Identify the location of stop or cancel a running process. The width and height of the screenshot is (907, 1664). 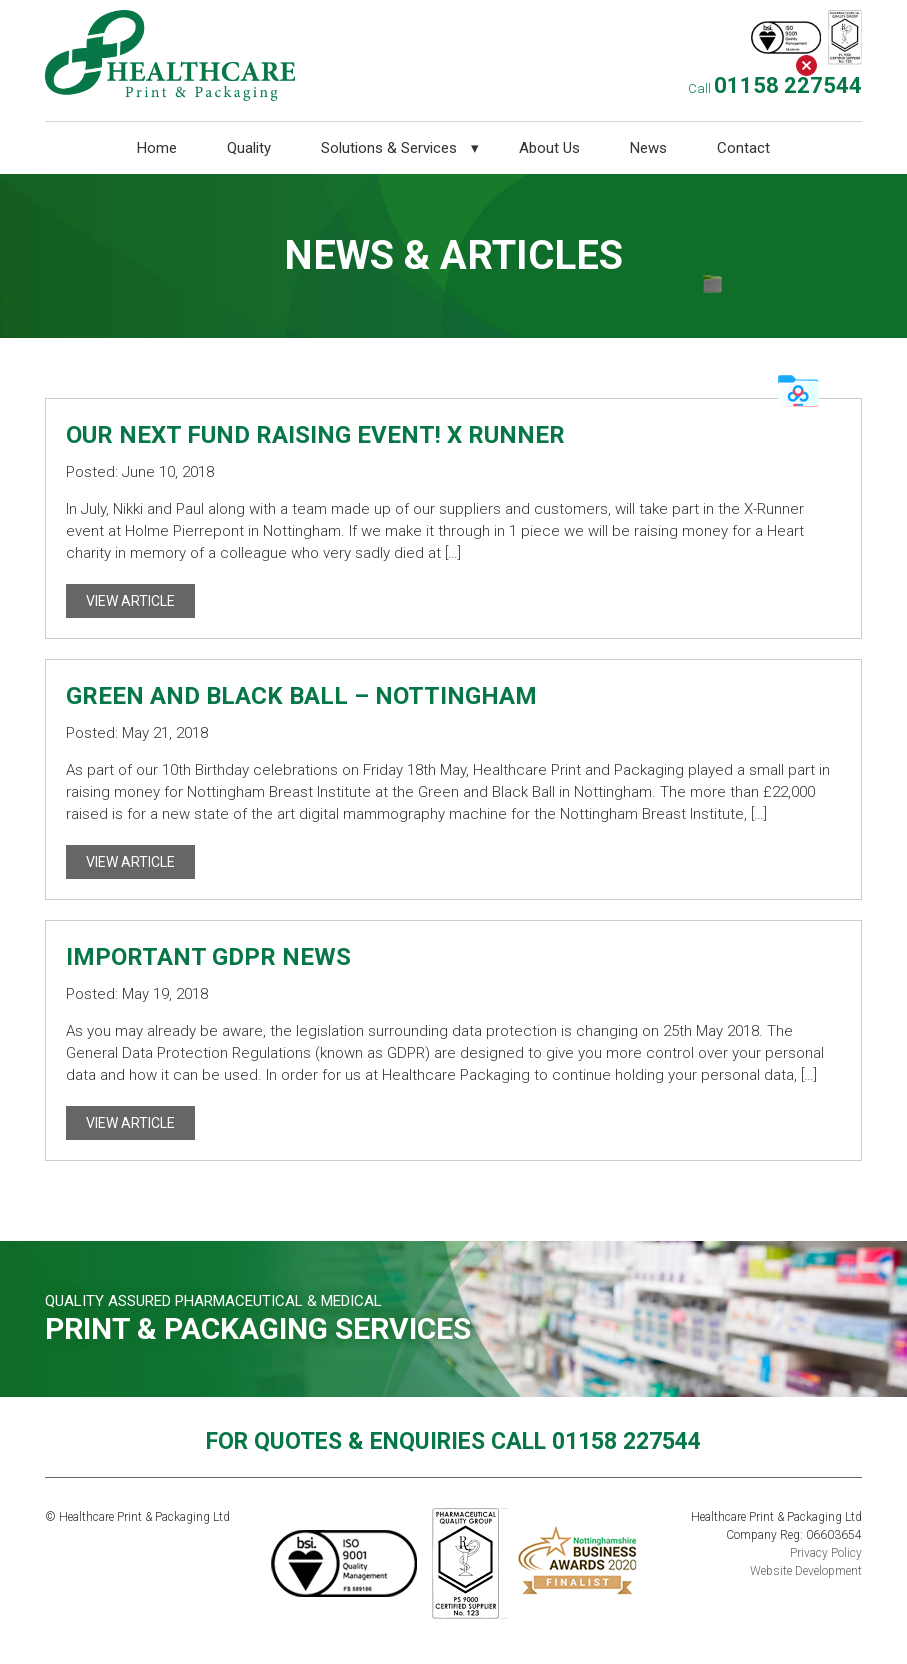
(806, 65).